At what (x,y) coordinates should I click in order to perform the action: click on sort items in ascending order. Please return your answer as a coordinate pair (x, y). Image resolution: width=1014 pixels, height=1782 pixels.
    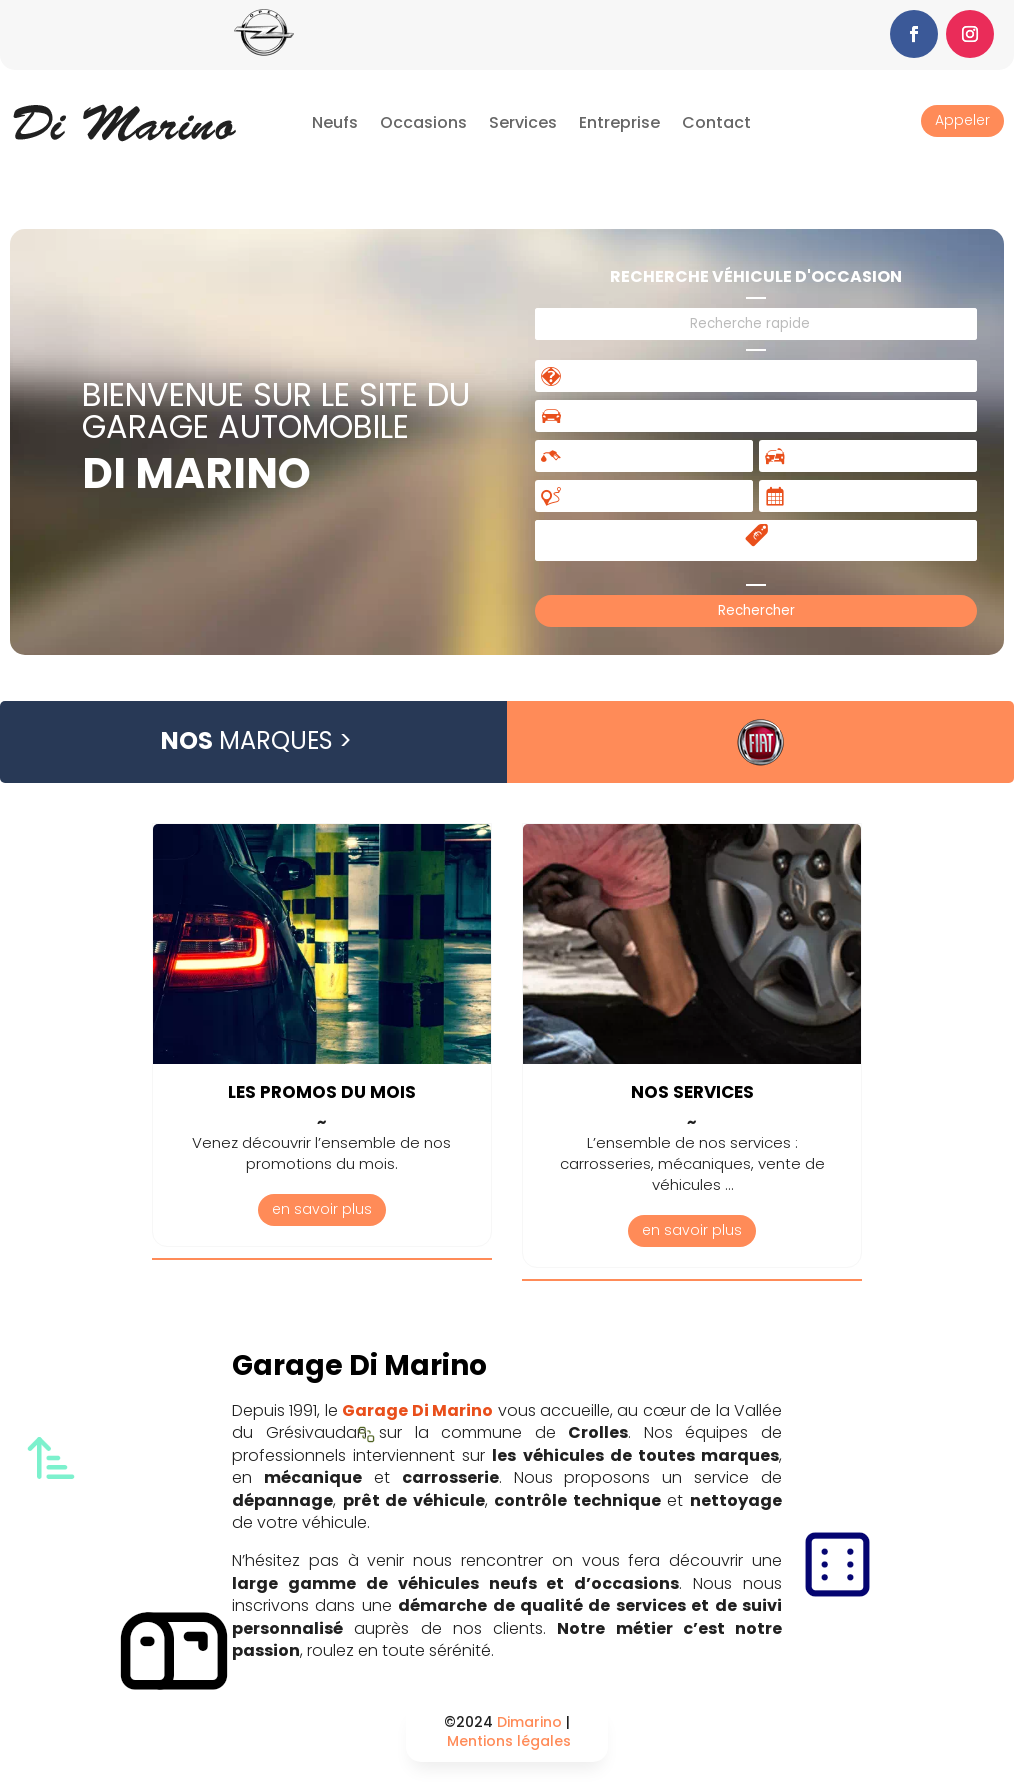
    Looking at the image, I should click on (51, 1458).